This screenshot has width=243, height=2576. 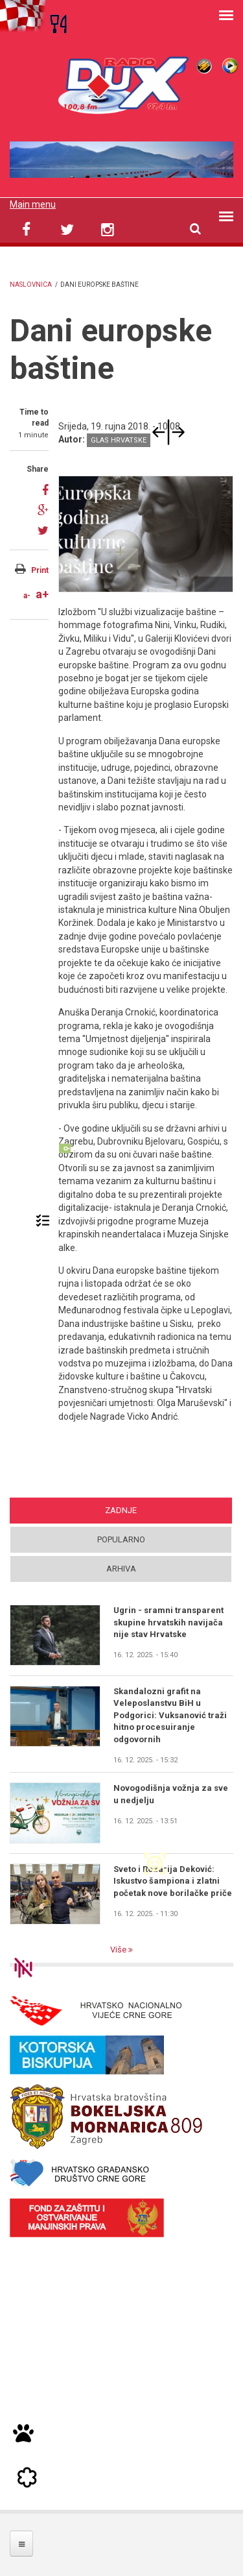 What do you see at coordinates (43, 1221) in the screenshot?
I see `view completed tasks` at bounding box center [43, 1221].